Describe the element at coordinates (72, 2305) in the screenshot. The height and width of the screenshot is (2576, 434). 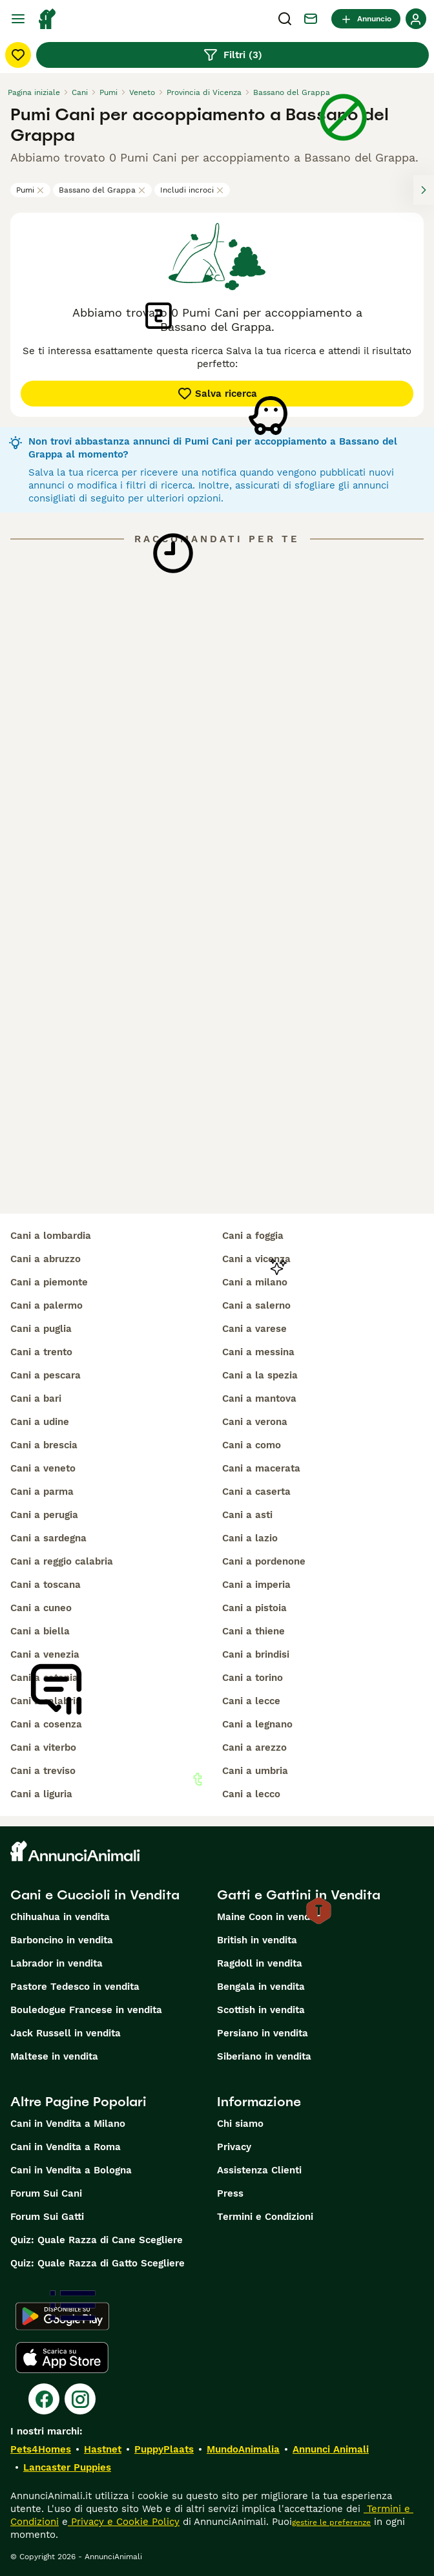
I see `view items in list format` at that location.